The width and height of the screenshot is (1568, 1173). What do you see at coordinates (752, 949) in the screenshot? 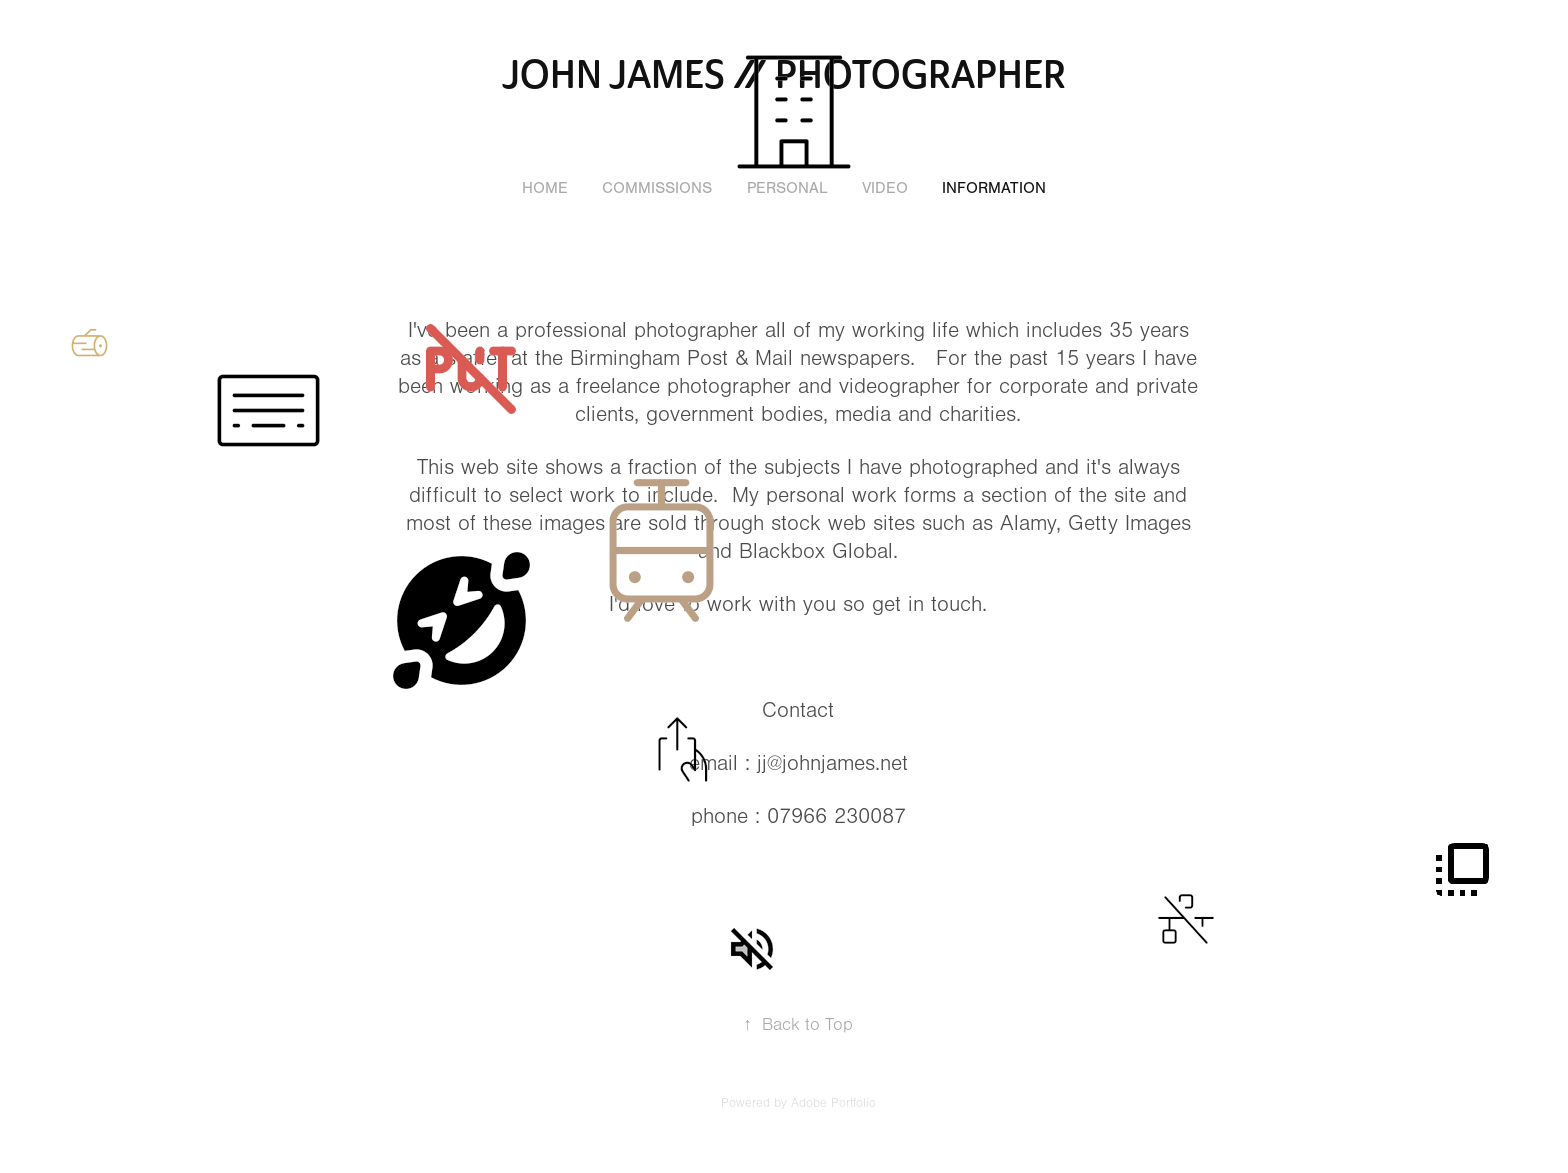
I see `mute audio or sound` at bounding box center [752, 949].